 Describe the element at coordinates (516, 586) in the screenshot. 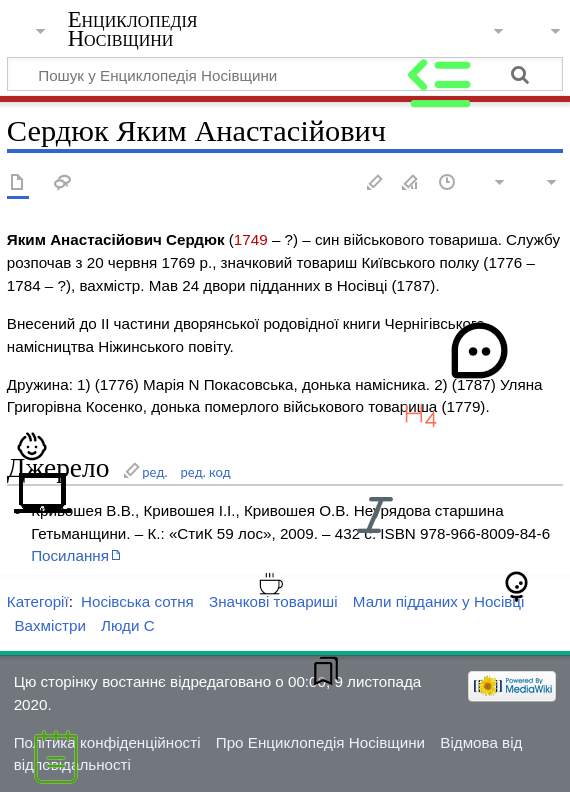

I see `access golf-related features or content` at that location.